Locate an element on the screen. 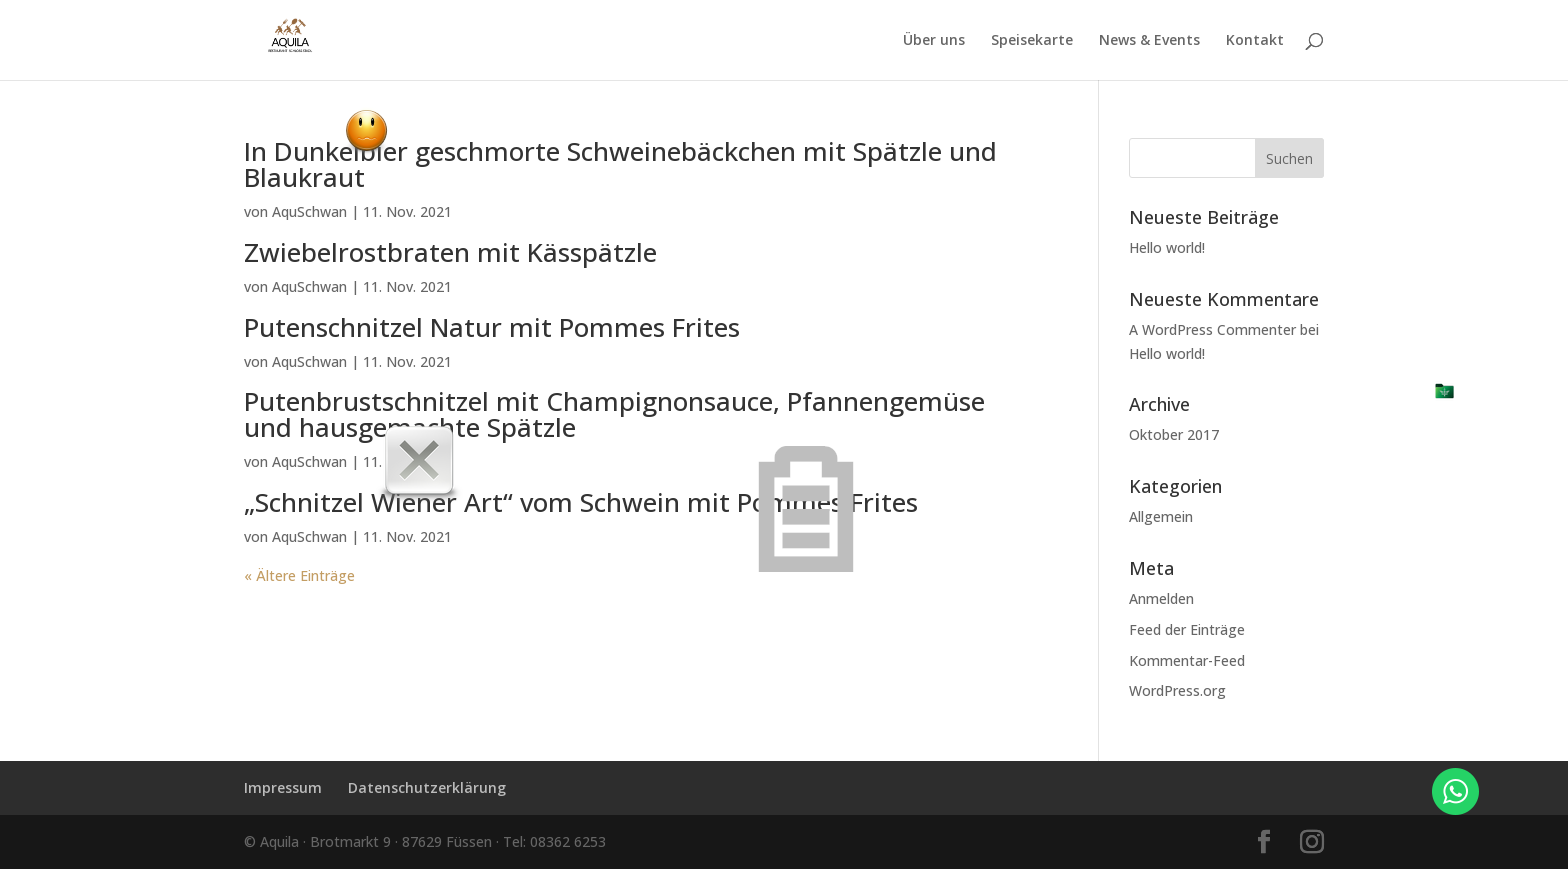  open the nyk nemesis team or game folder is located at coordinates (1444, 391).